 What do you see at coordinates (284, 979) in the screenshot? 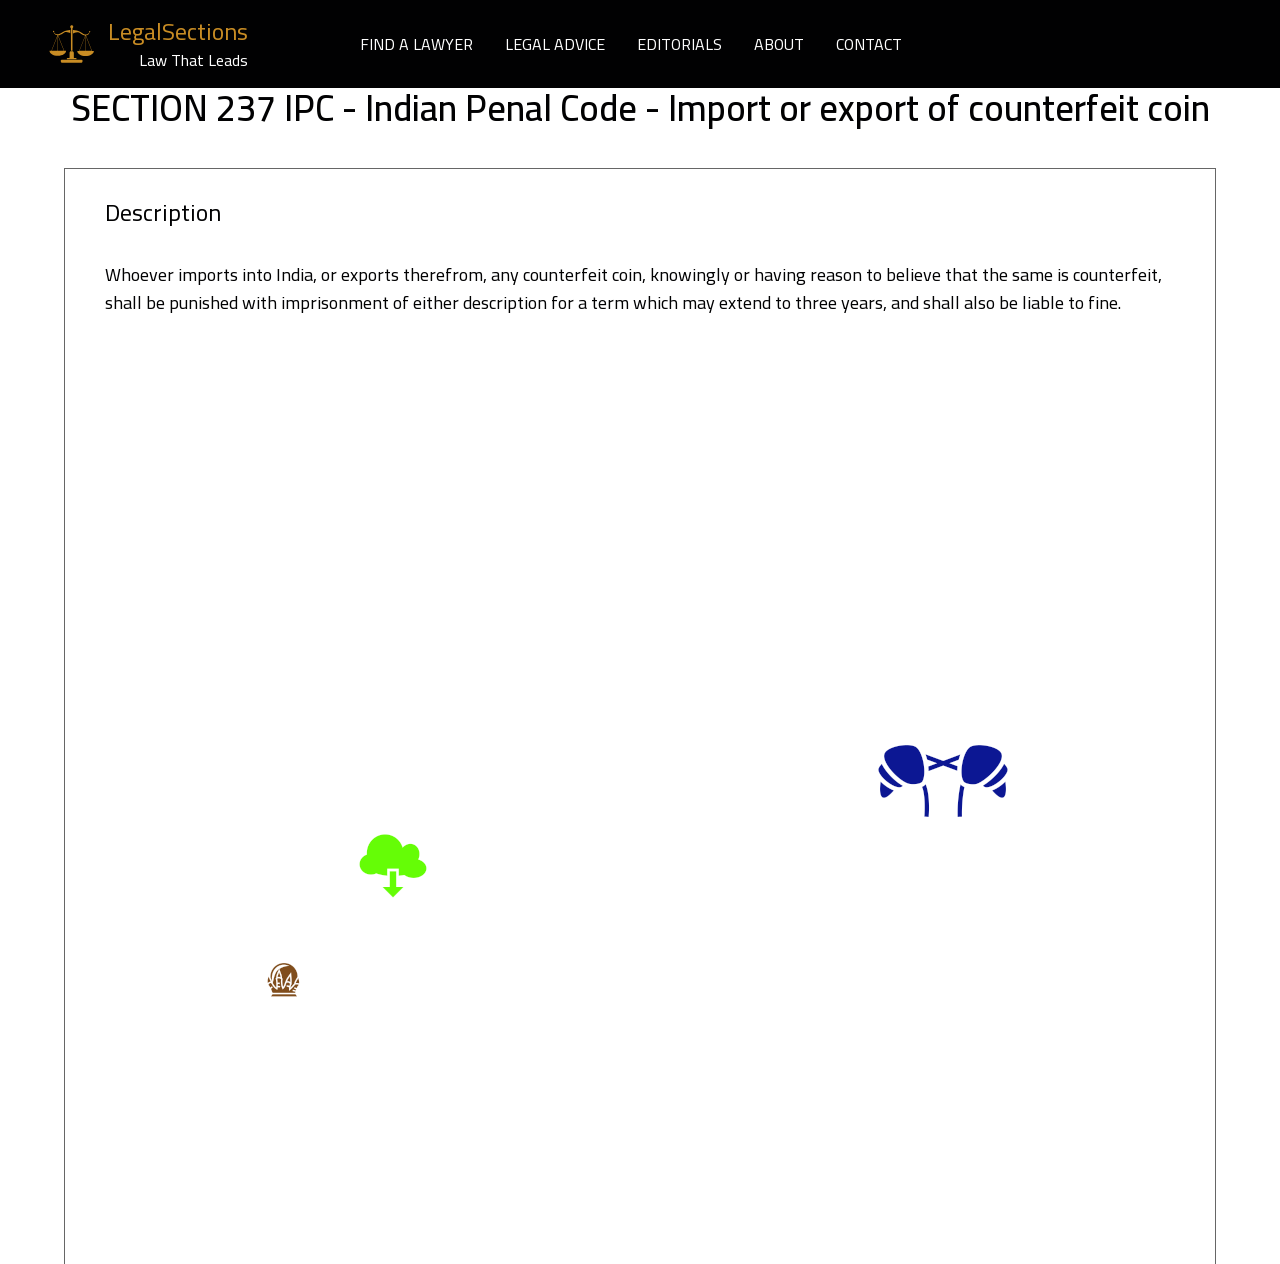
I see `view dragon companion or pet status` at bounding box center [284, 979].